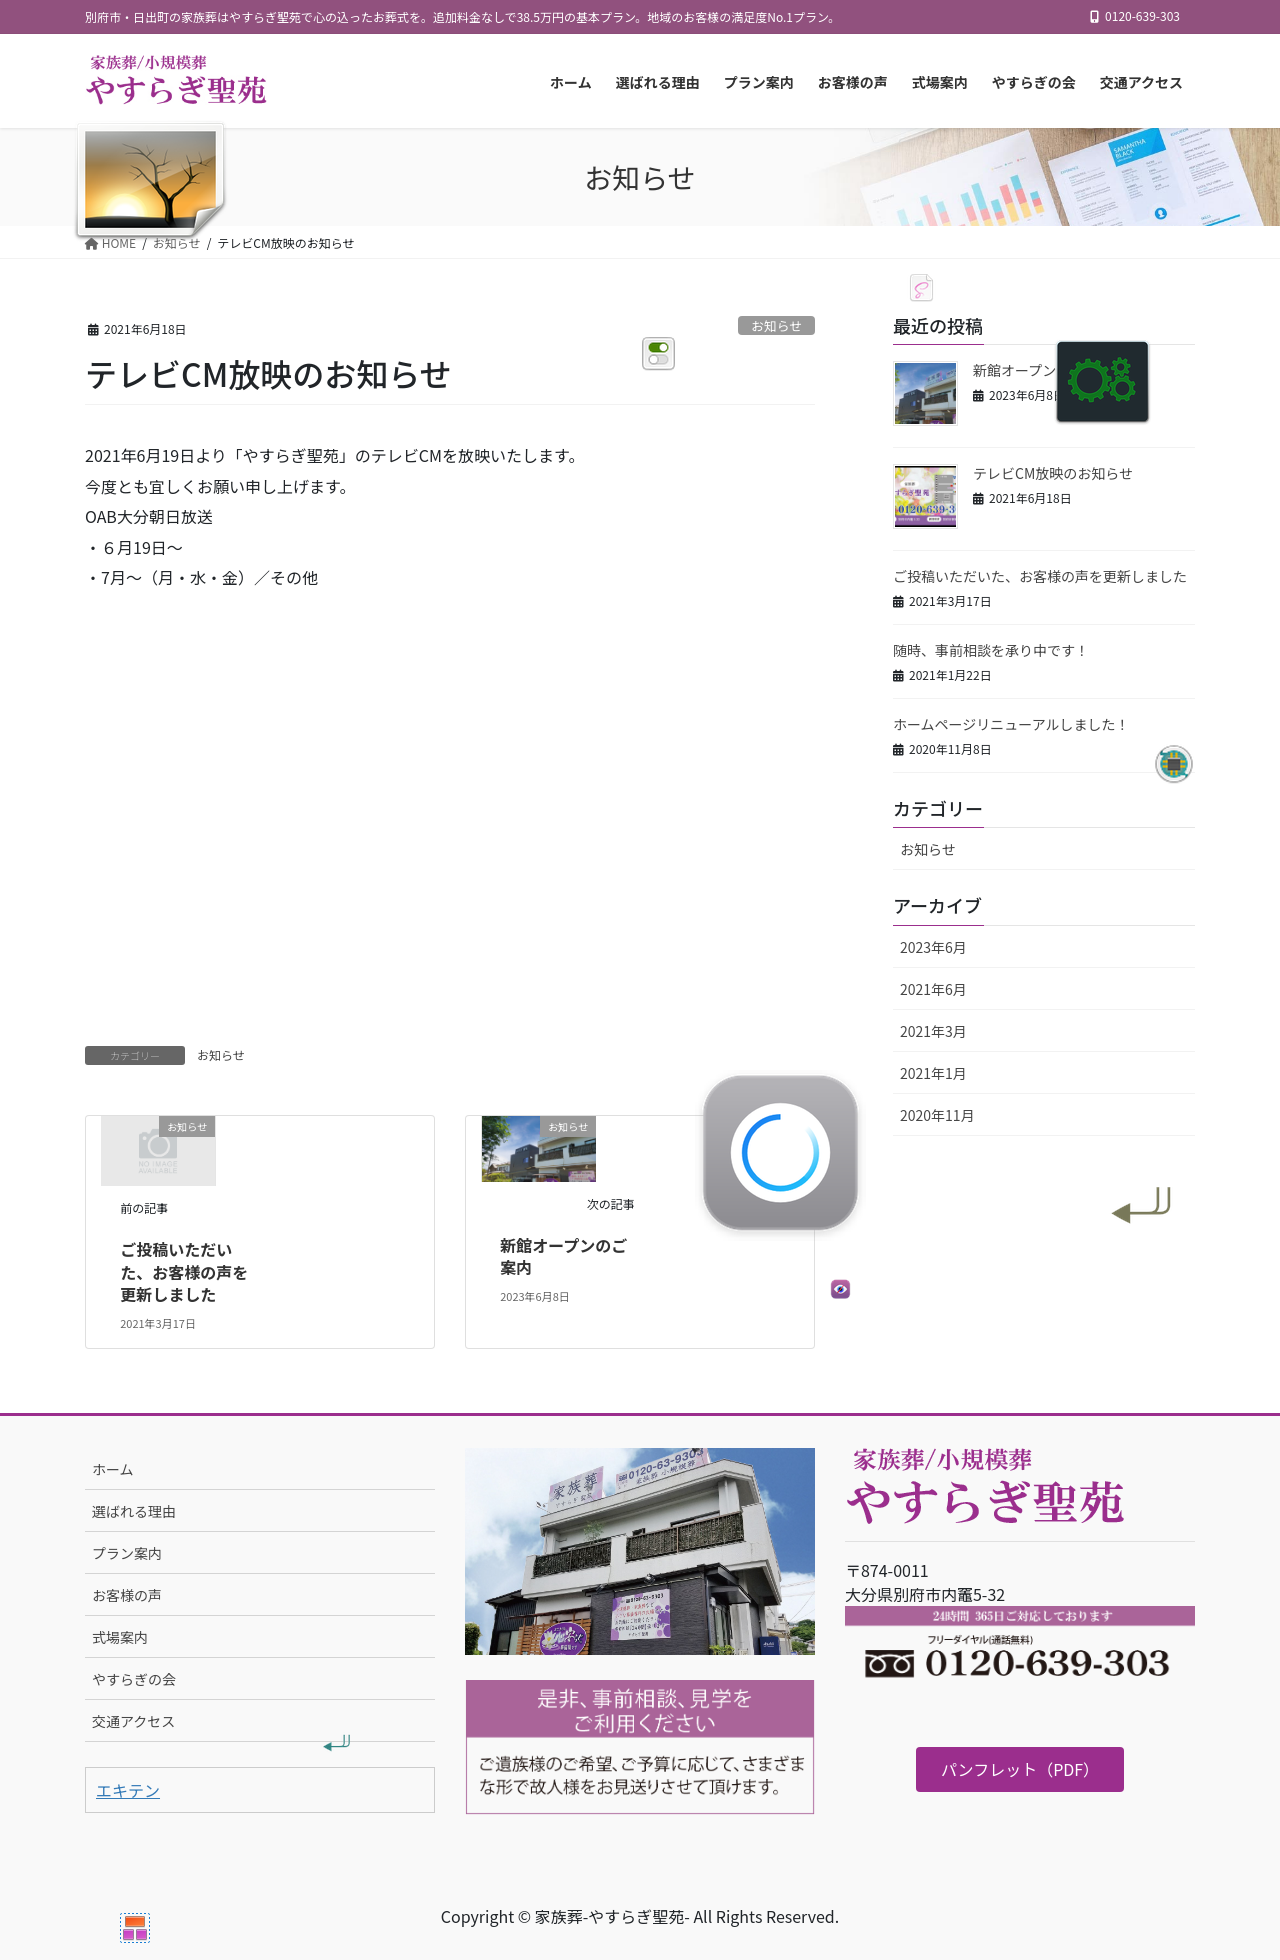  What do you see at coordinates (780, 1155) in the screenshot?
I see `configure app launch animation preferences` at bounding box center [780, 1155].